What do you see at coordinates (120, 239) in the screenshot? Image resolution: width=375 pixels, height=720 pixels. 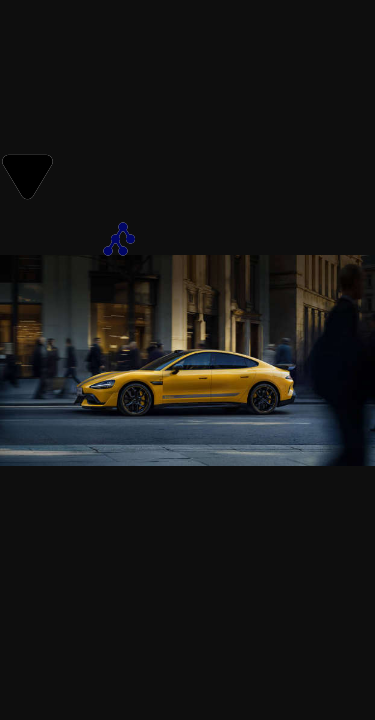 I see `view hierarchical data structure` at bounding box center [120, 239].